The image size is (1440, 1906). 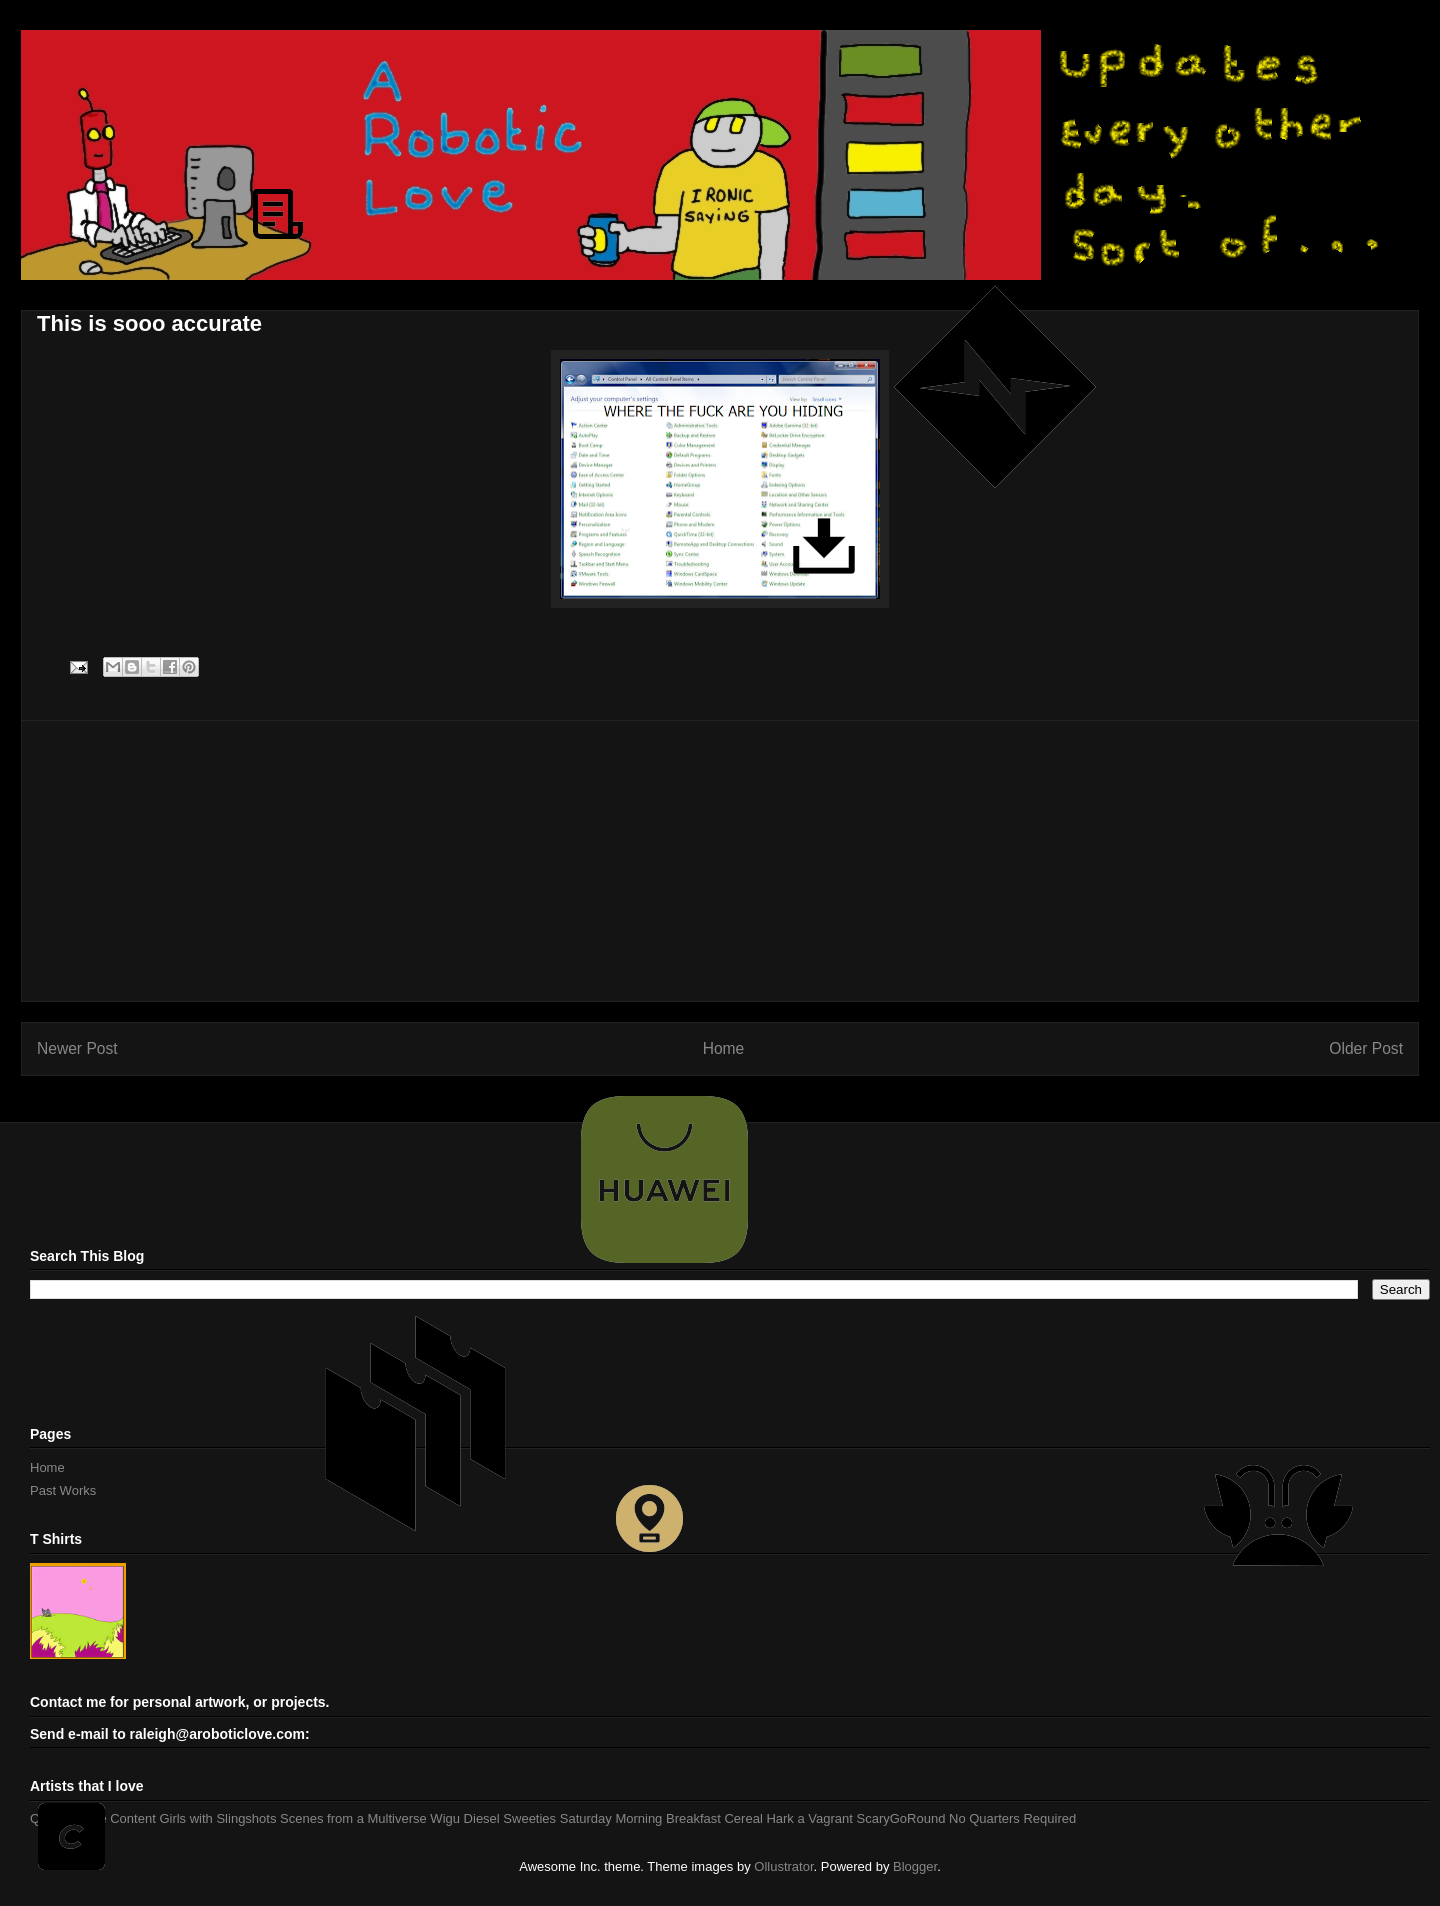 What do you see at coordinates (649, 1518) in the screenshot?
I see `maplibre mapping library logo` at bounding box center [649, 1518].